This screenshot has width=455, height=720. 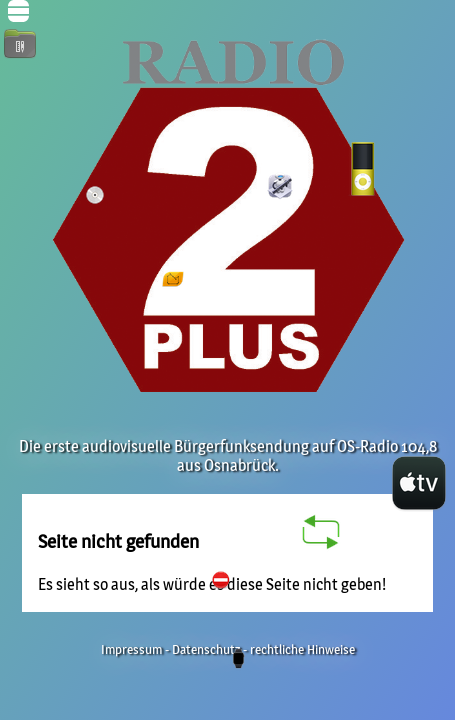 I want to click on open templates folder, so click(x=20, y=43).